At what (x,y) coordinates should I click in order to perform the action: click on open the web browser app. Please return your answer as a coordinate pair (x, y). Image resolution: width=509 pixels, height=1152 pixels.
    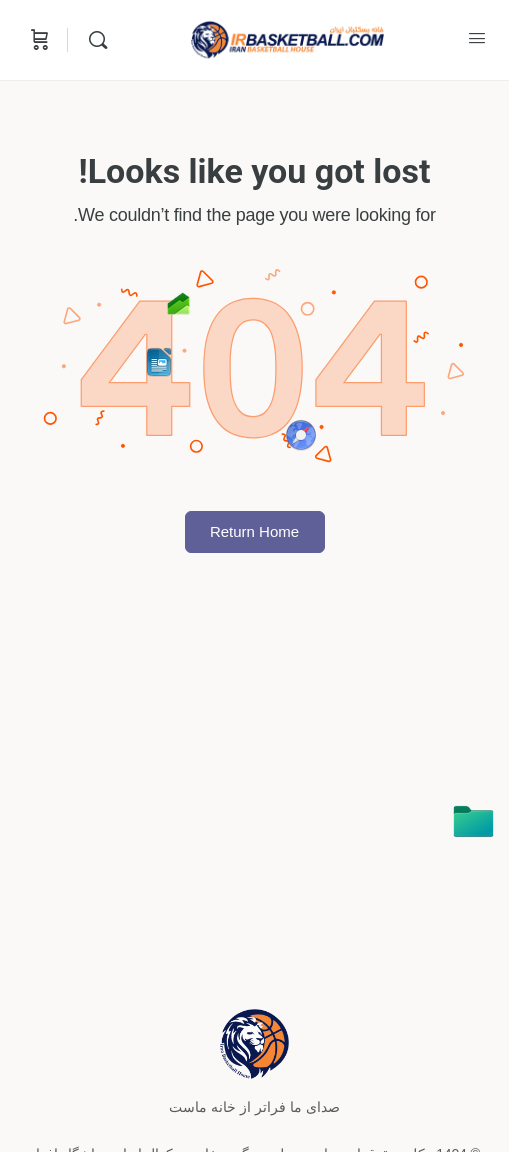
    Looking at the image, I should click on (301, 435).